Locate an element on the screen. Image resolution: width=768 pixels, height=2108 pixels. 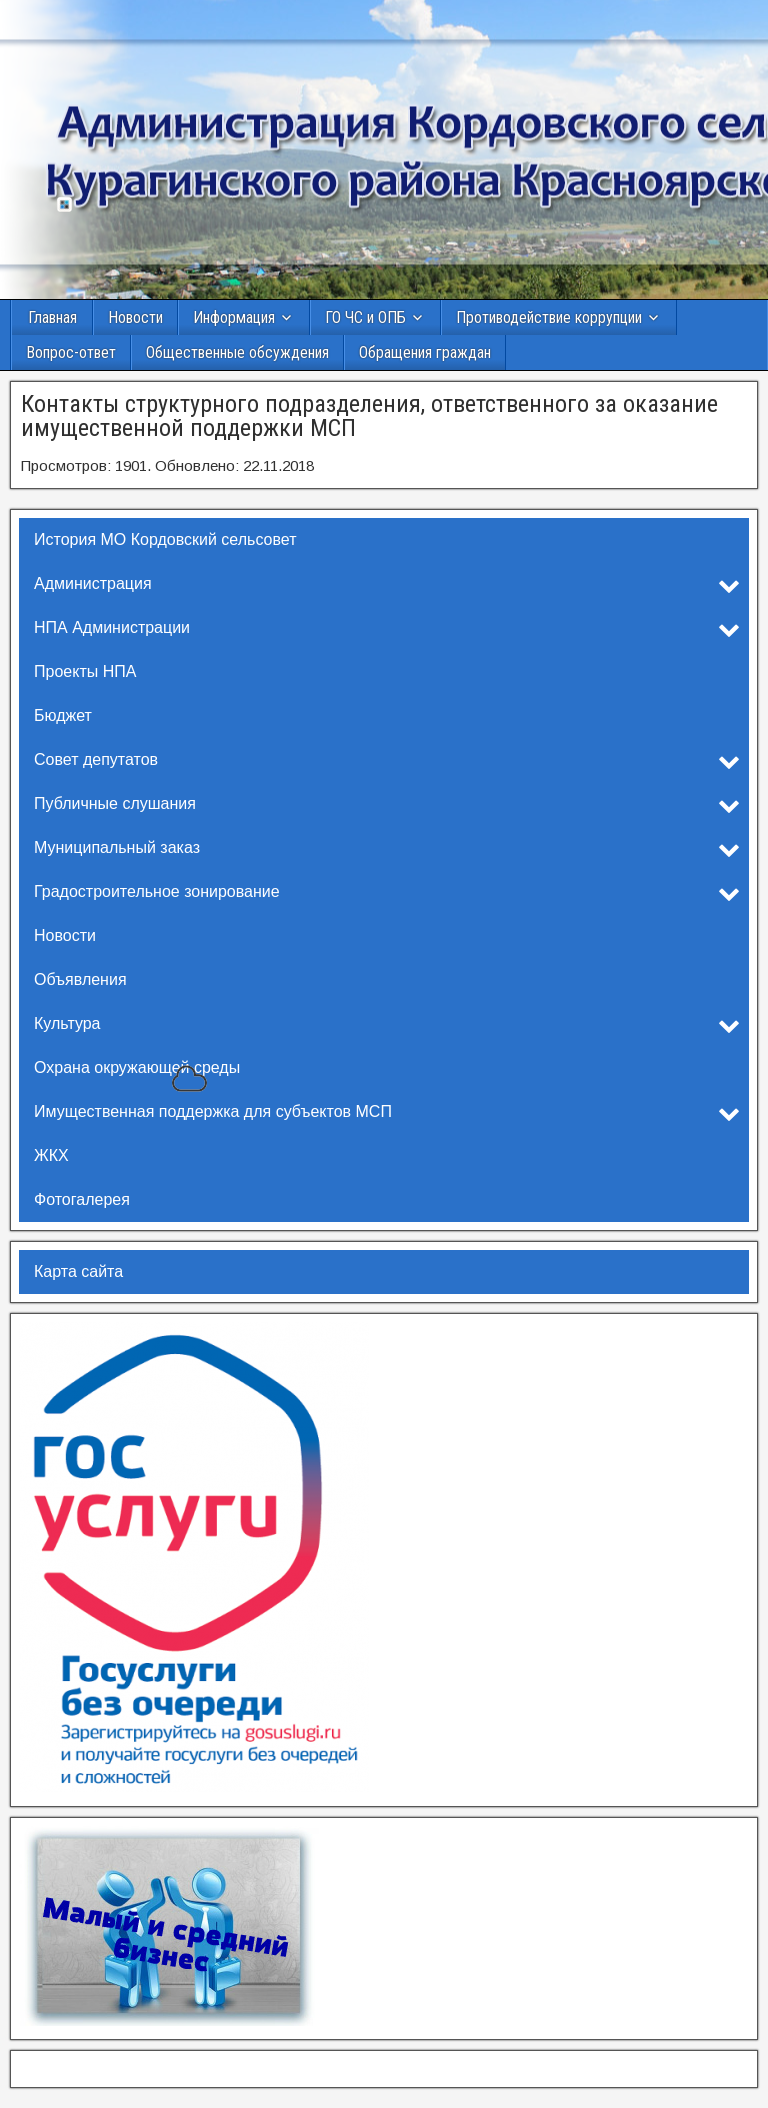
view weather information is located at coordinates (189, 1078).